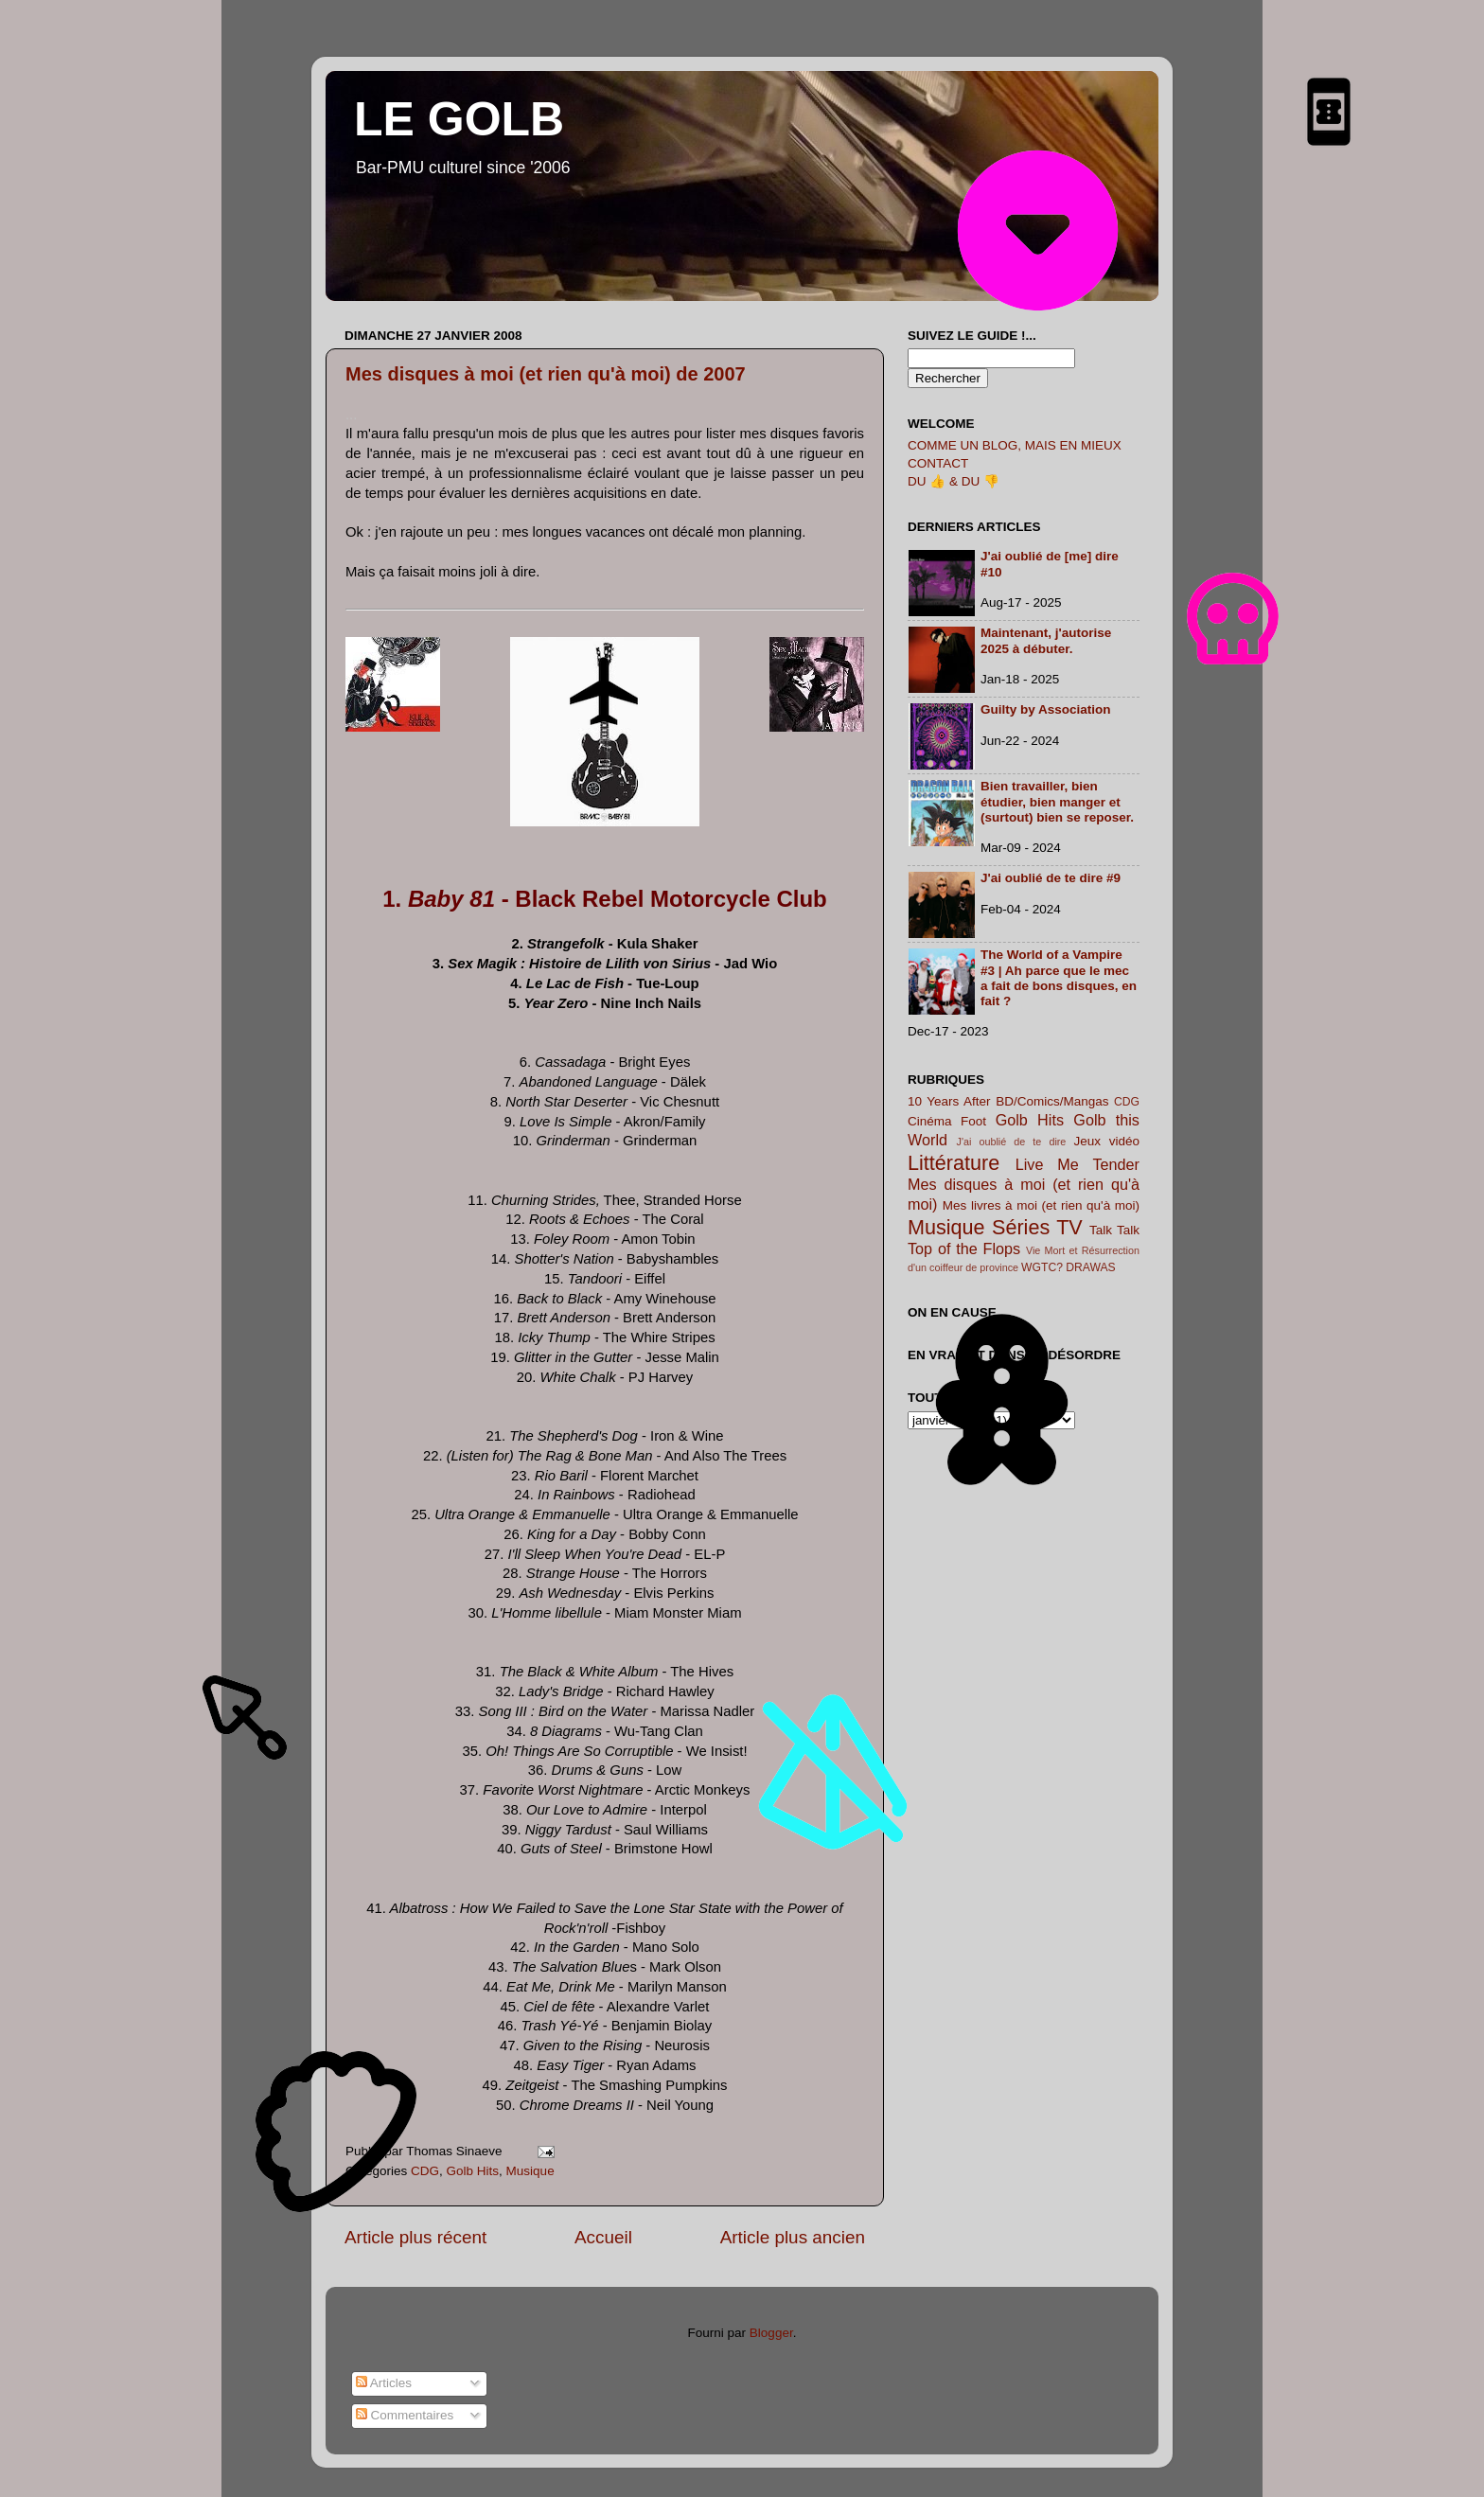 The image size is (1484, 2497). Describe the element at coordinates (833, 1772) in the screenshot. I see `disable or hide pyramid view` at that location.